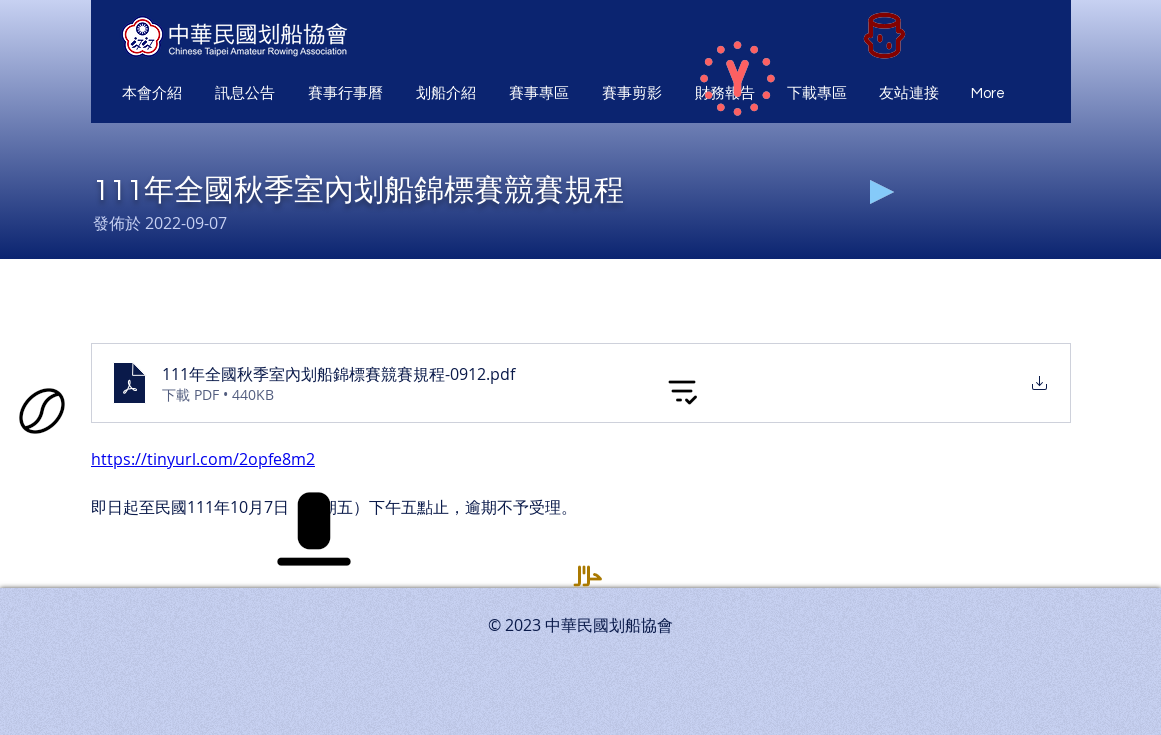 This screenshot has width=1161, height=735. Describe the element at coordinates (737, 78) in the screenshot. I see `indicates a pending or in-progress status for option Y` at that location.